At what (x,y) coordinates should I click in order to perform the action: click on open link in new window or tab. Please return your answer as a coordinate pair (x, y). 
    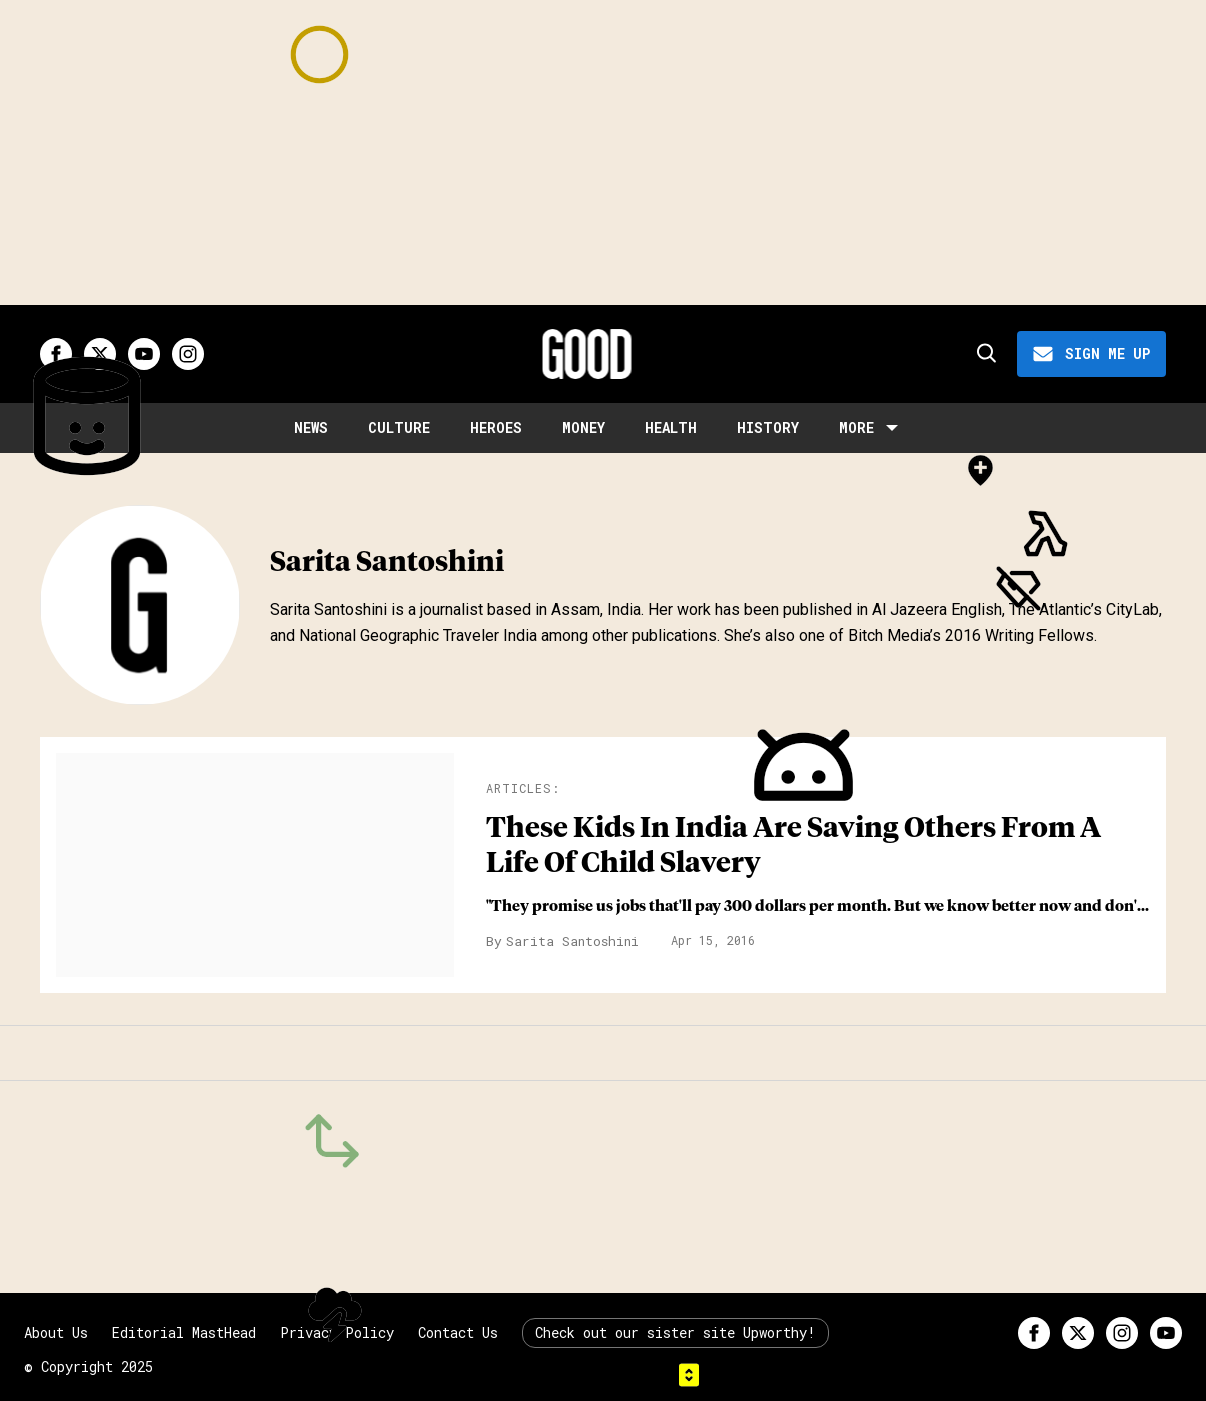
    Looking at the image, I should click on (332, 1141).